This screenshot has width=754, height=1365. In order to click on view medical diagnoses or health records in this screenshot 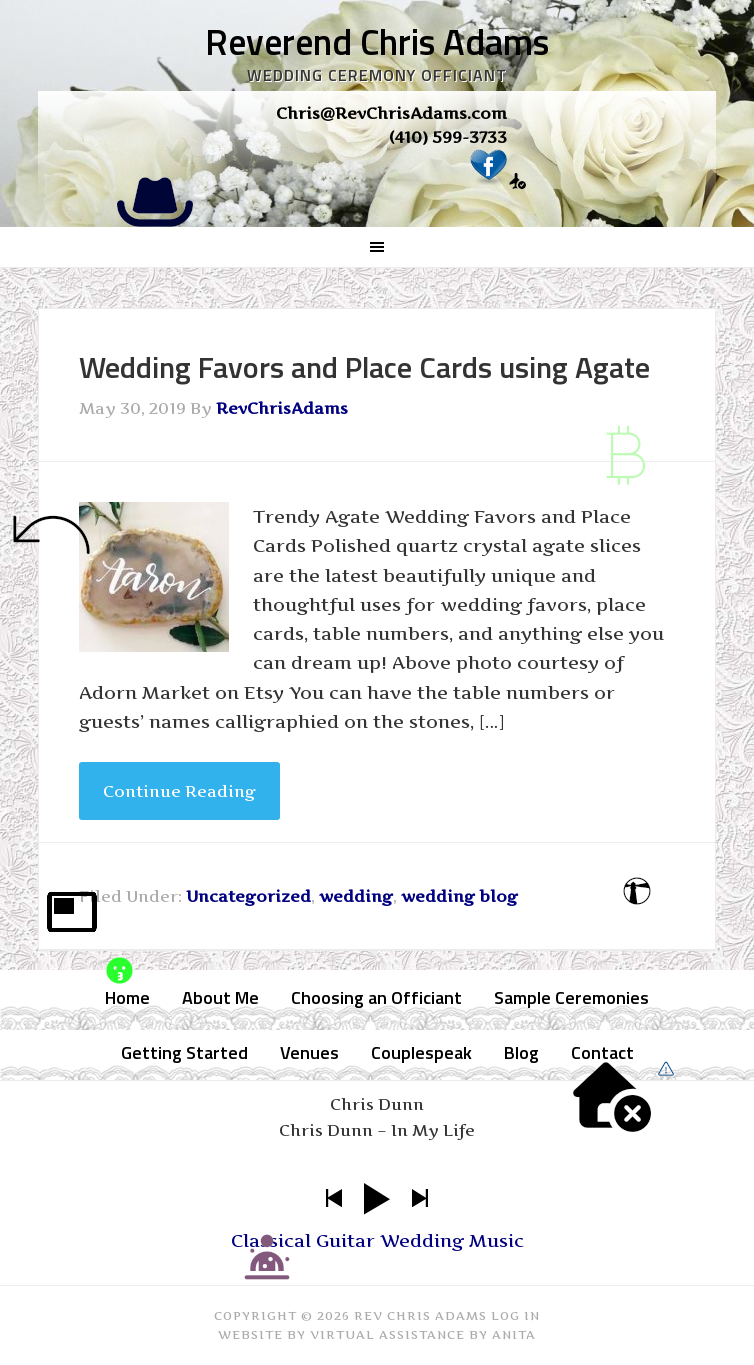, I will do `click(267, 1257)`.